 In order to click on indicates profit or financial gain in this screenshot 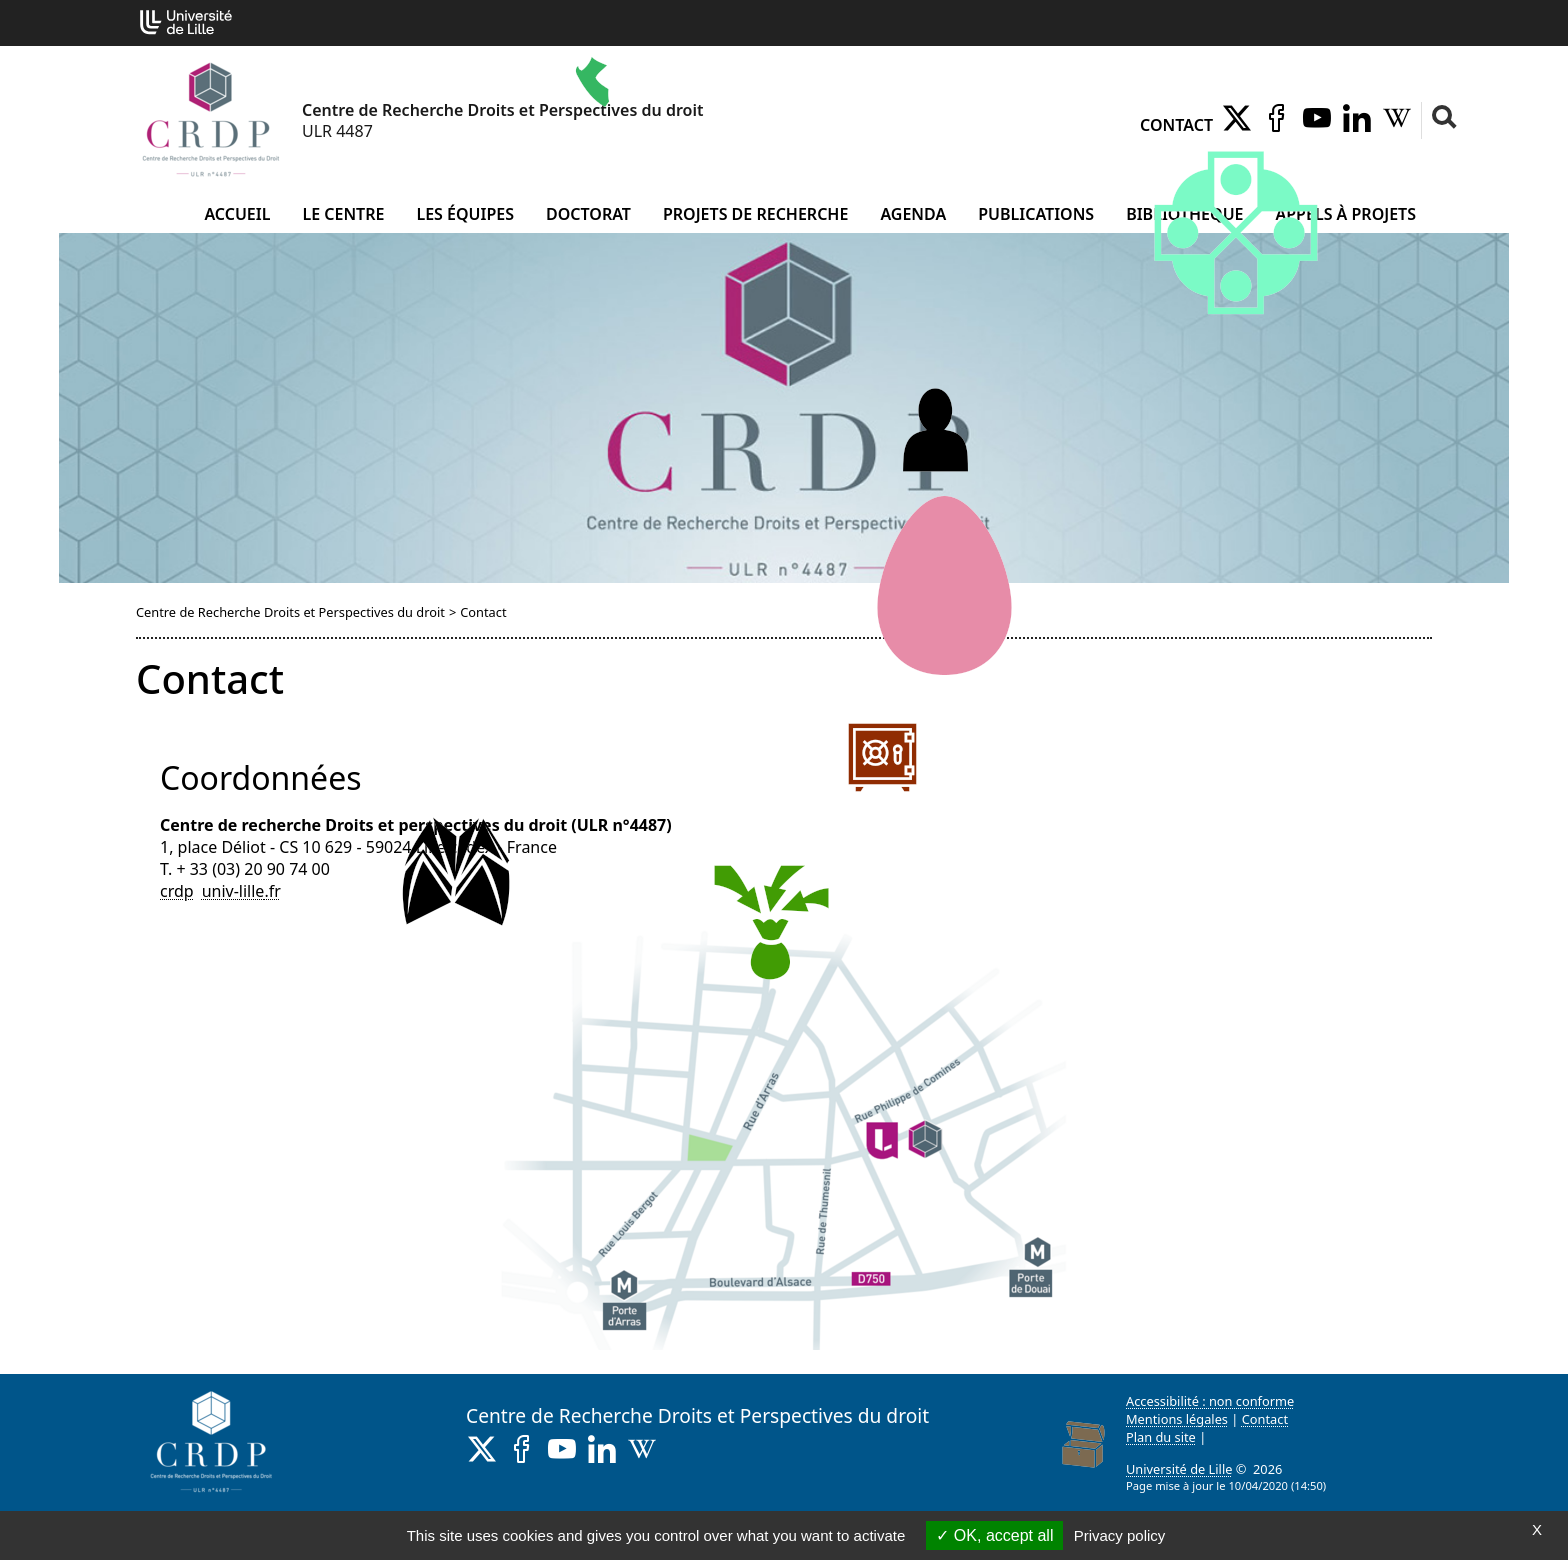, I will do `click(771, 922)`.